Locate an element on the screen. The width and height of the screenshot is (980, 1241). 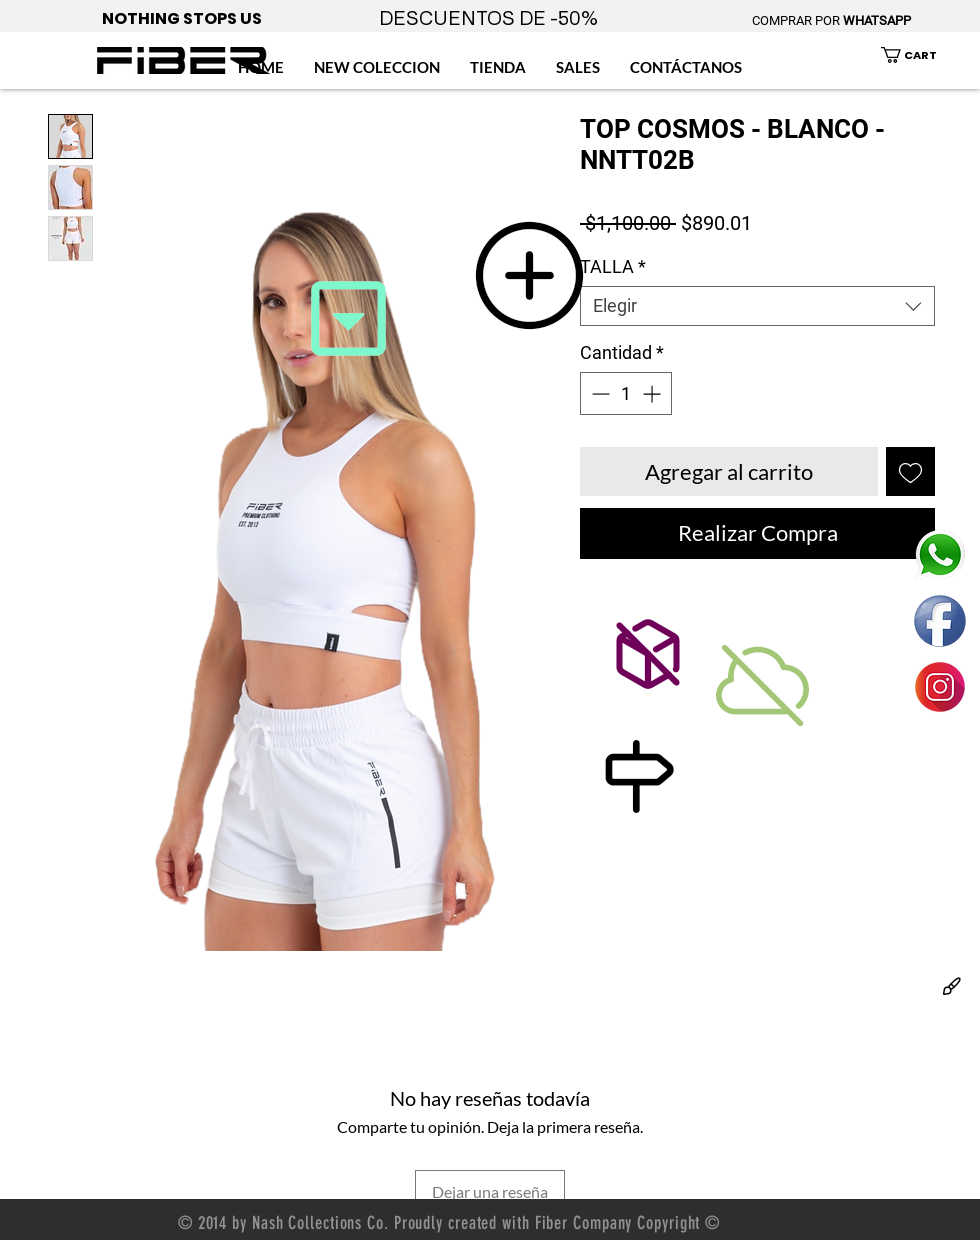
view project milestones is located at coordinates (637, 776).